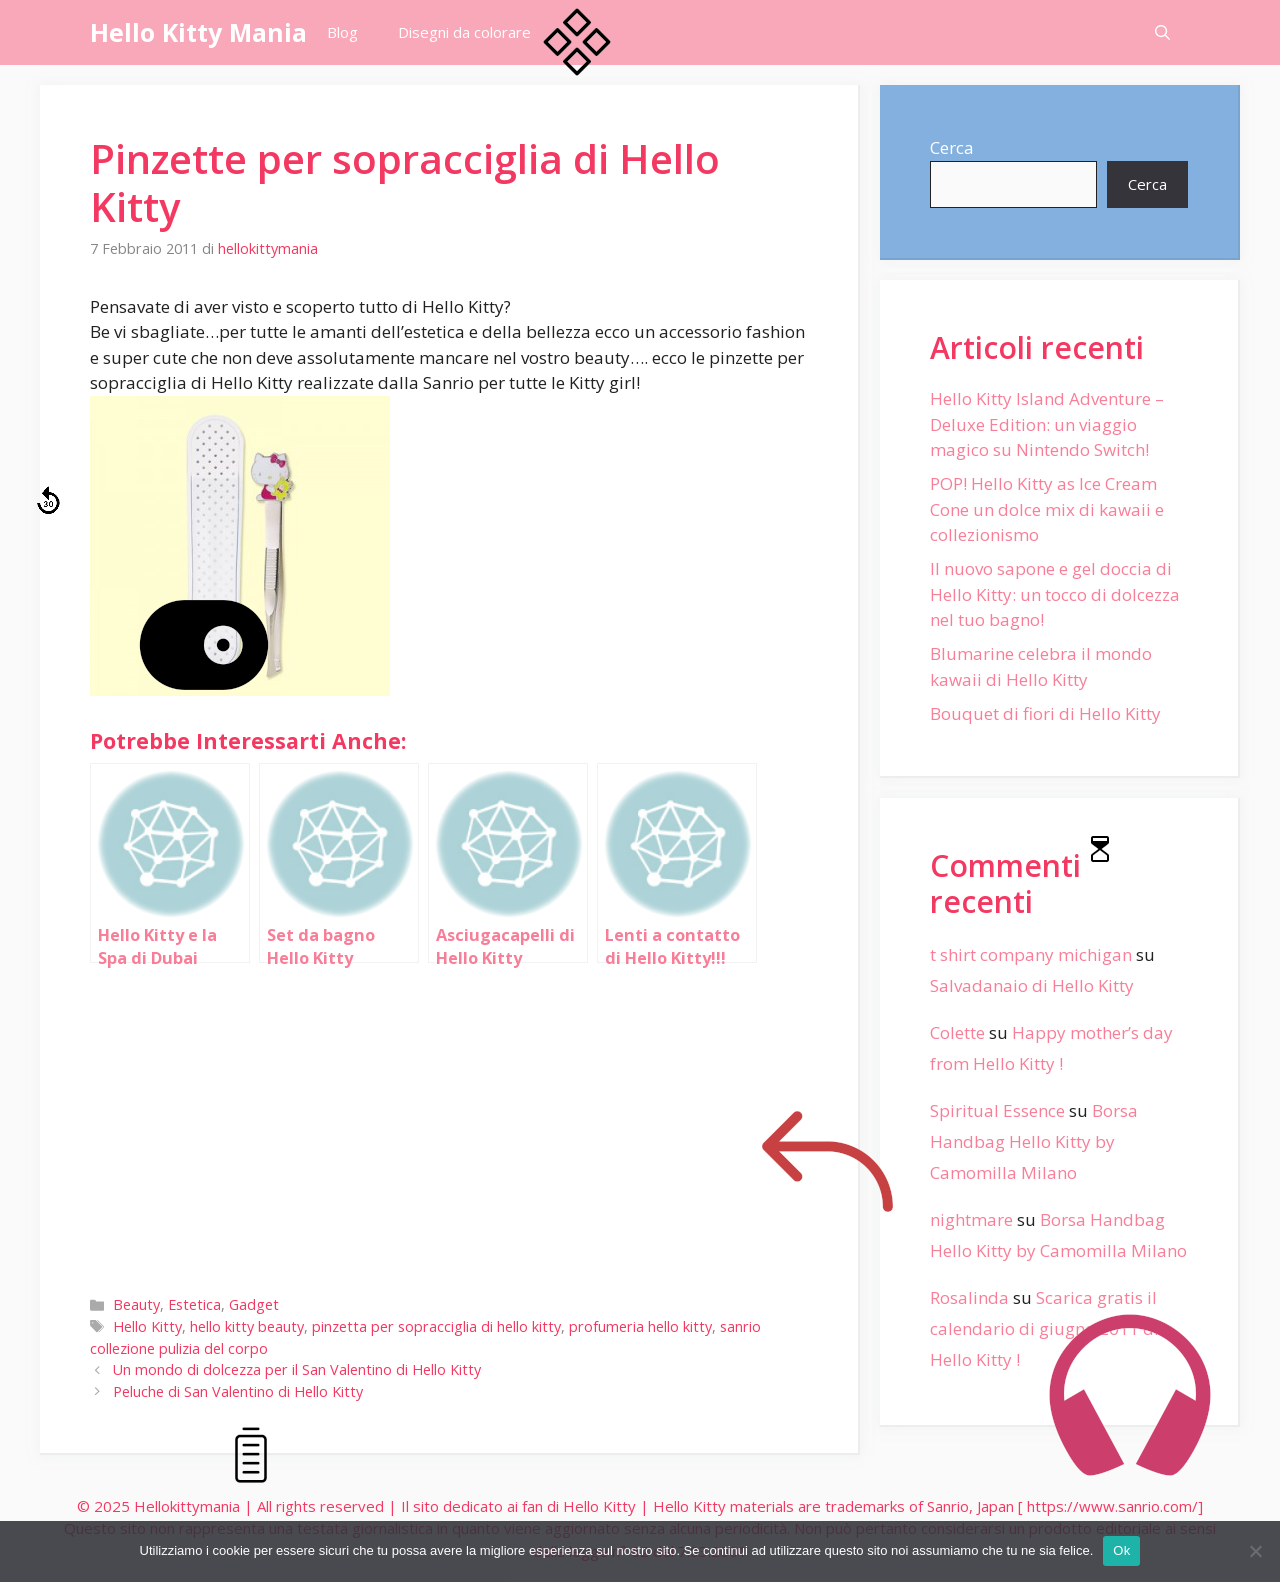 This screenshot has width=1280, height=1582. What do you see at coordinates (251, 1456) in the screenshot?
I see `indicates full battery charge` at bounding box center [251, 1456].